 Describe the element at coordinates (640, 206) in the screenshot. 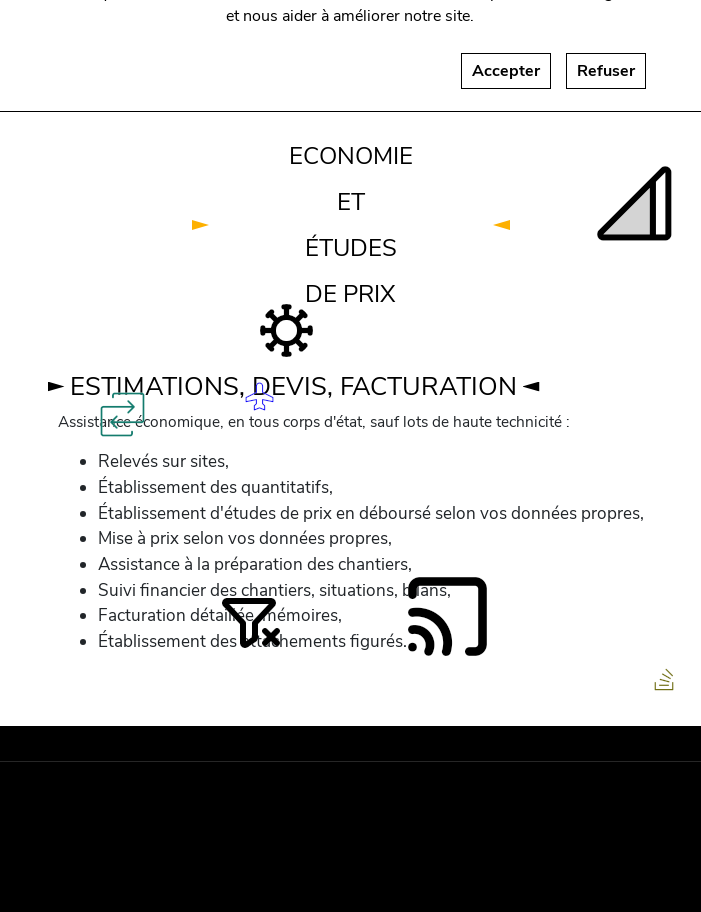

I see `indicates strong cellular network signal` at that location.